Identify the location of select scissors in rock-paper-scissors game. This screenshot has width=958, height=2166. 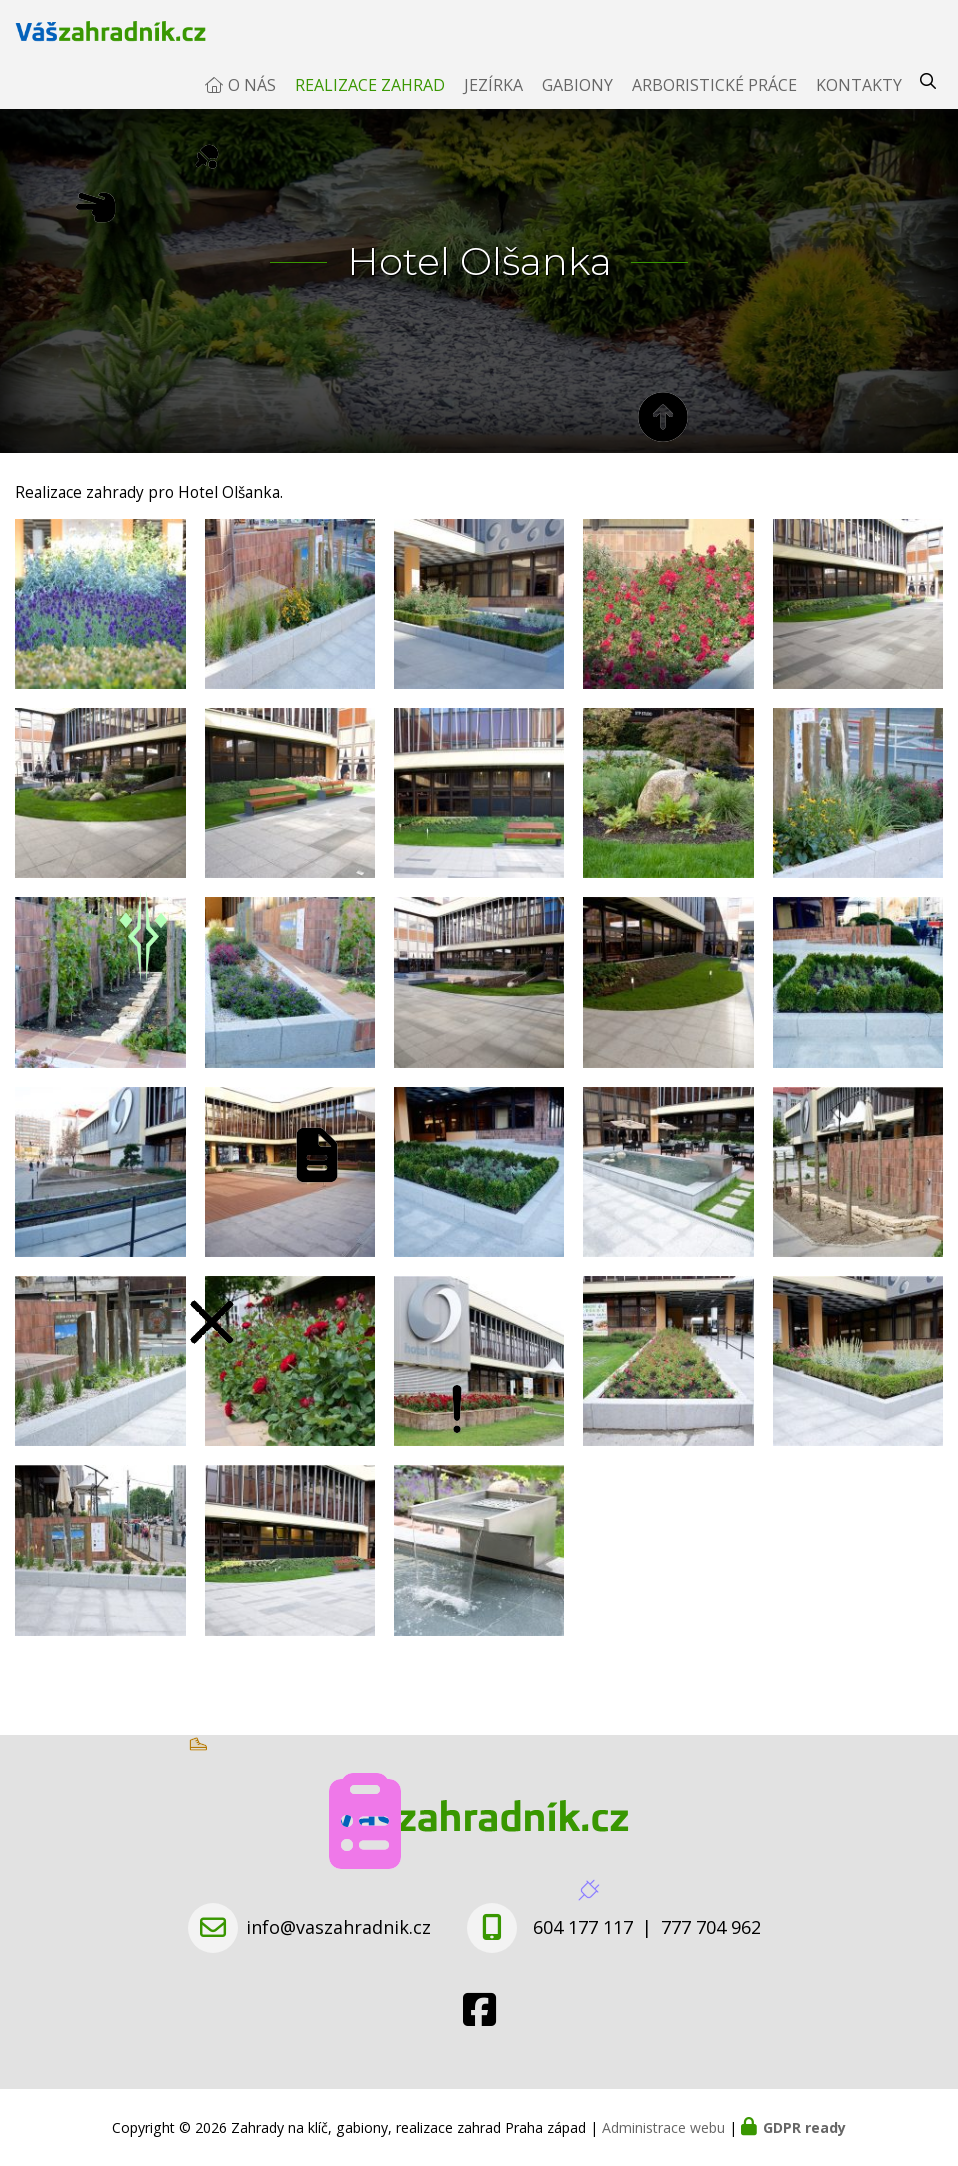
(95, 207).